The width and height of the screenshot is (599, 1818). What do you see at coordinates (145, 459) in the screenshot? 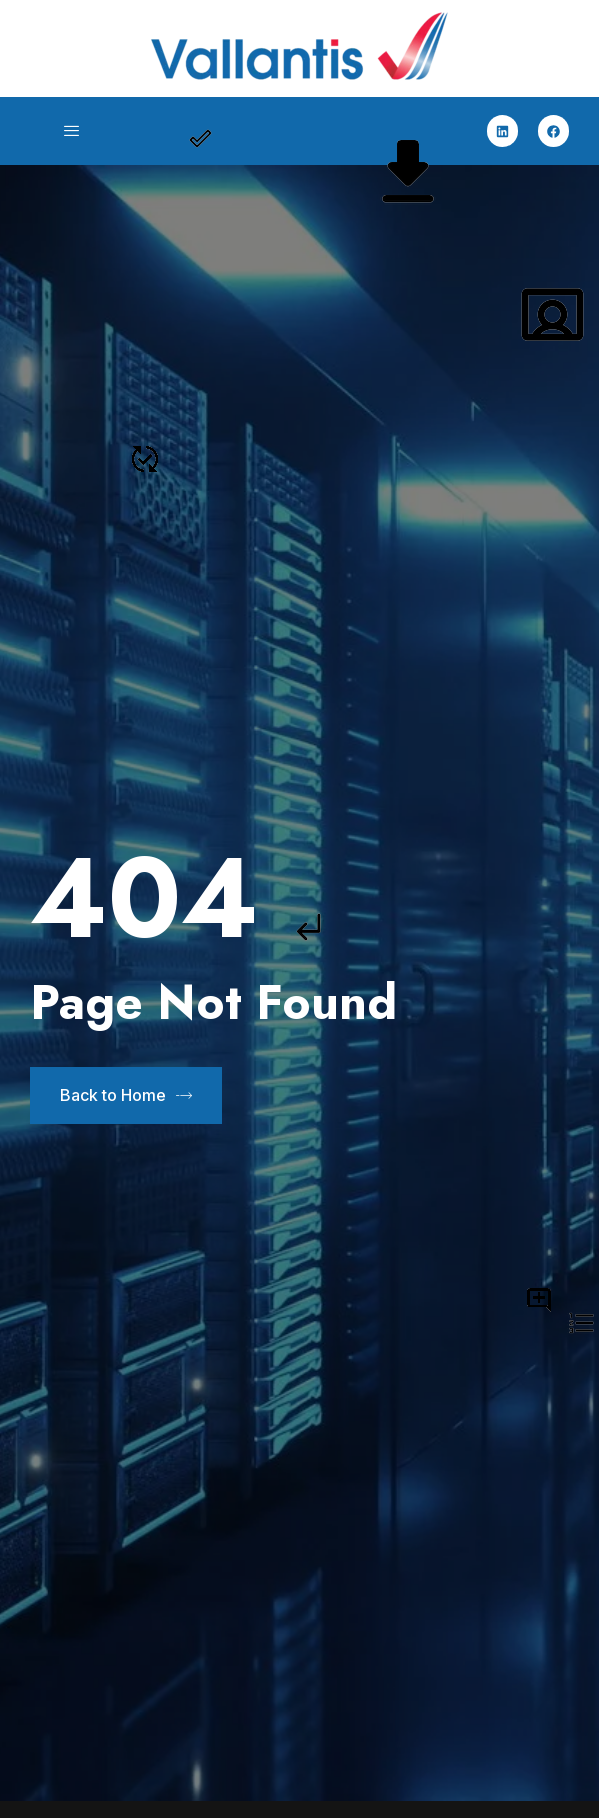
I see `indicates content has been published with recent changes` at bounding box center [145, 459].